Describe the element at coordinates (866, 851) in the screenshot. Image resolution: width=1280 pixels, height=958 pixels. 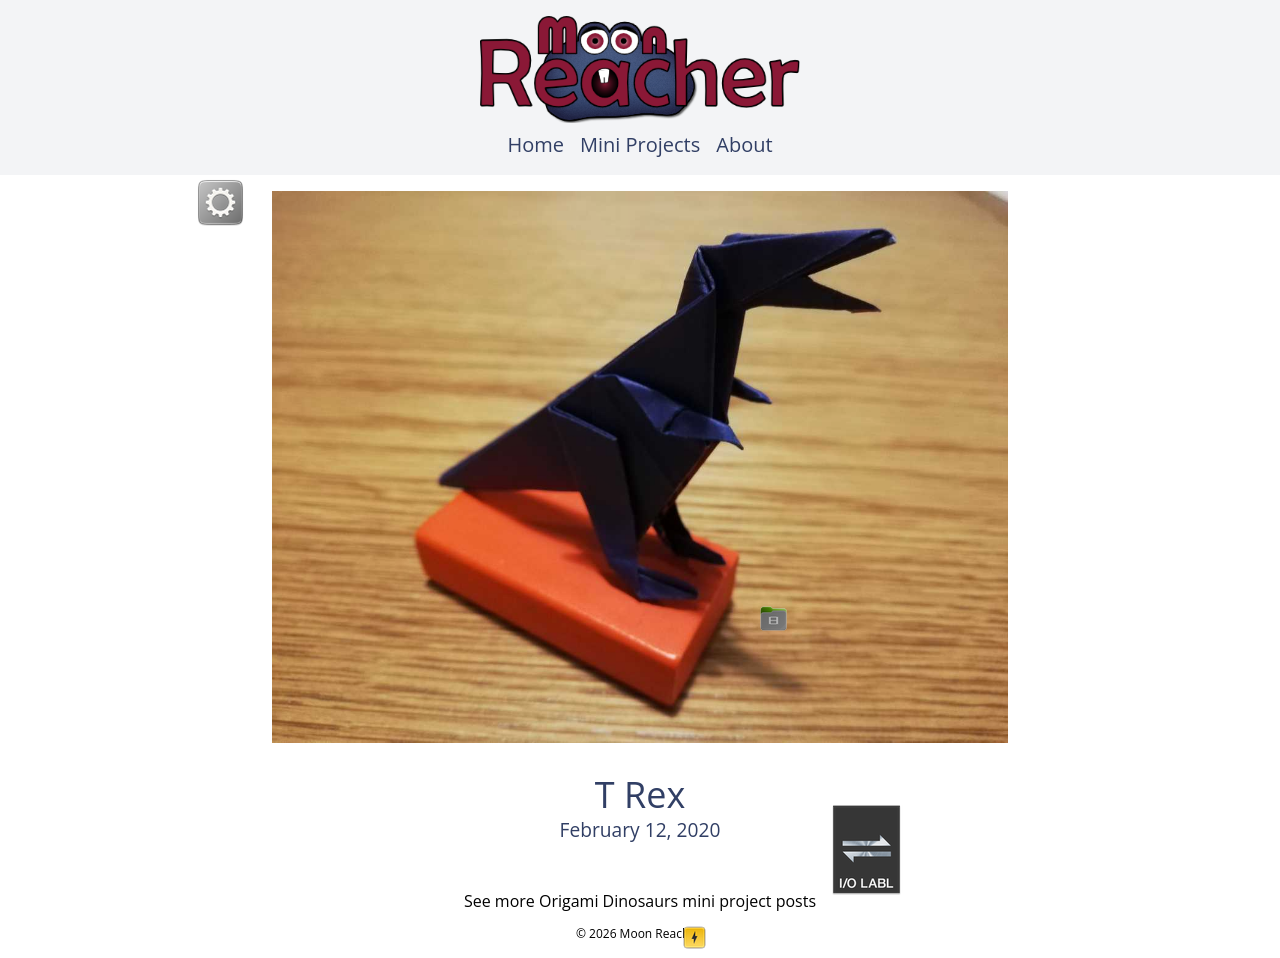
I see `configure audio input/output settings in GarageBand` at that location.